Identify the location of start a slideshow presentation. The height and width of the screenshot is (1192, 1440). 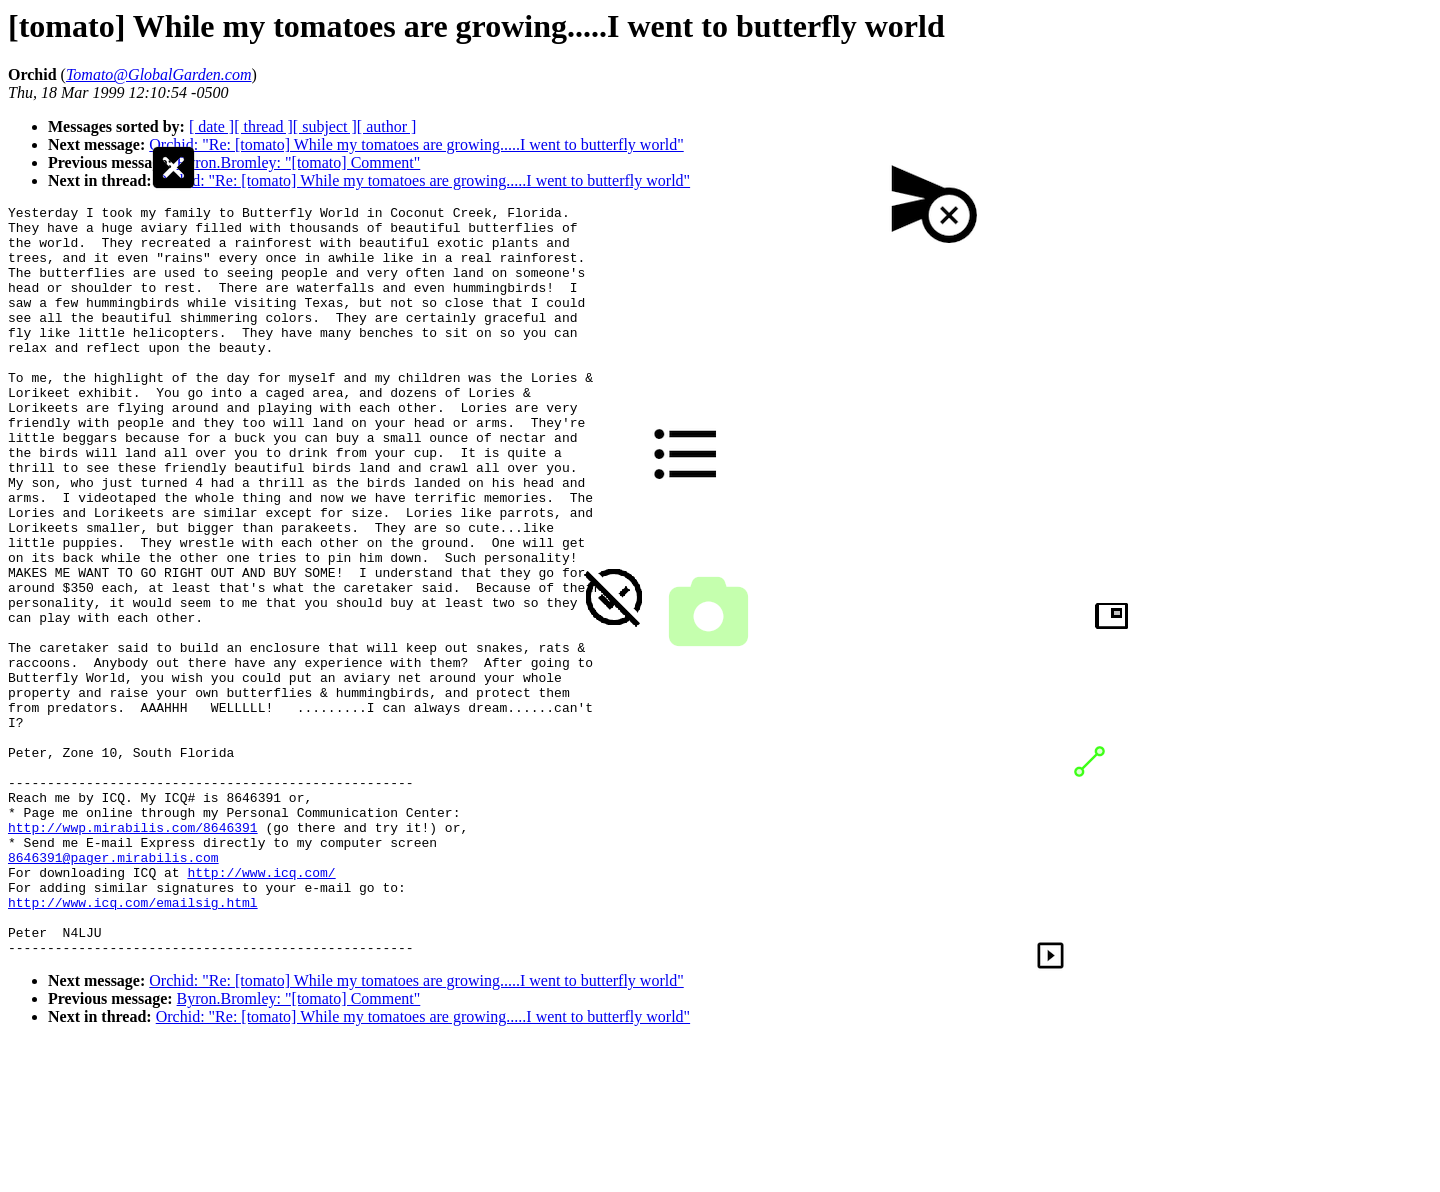
(1050, 955).